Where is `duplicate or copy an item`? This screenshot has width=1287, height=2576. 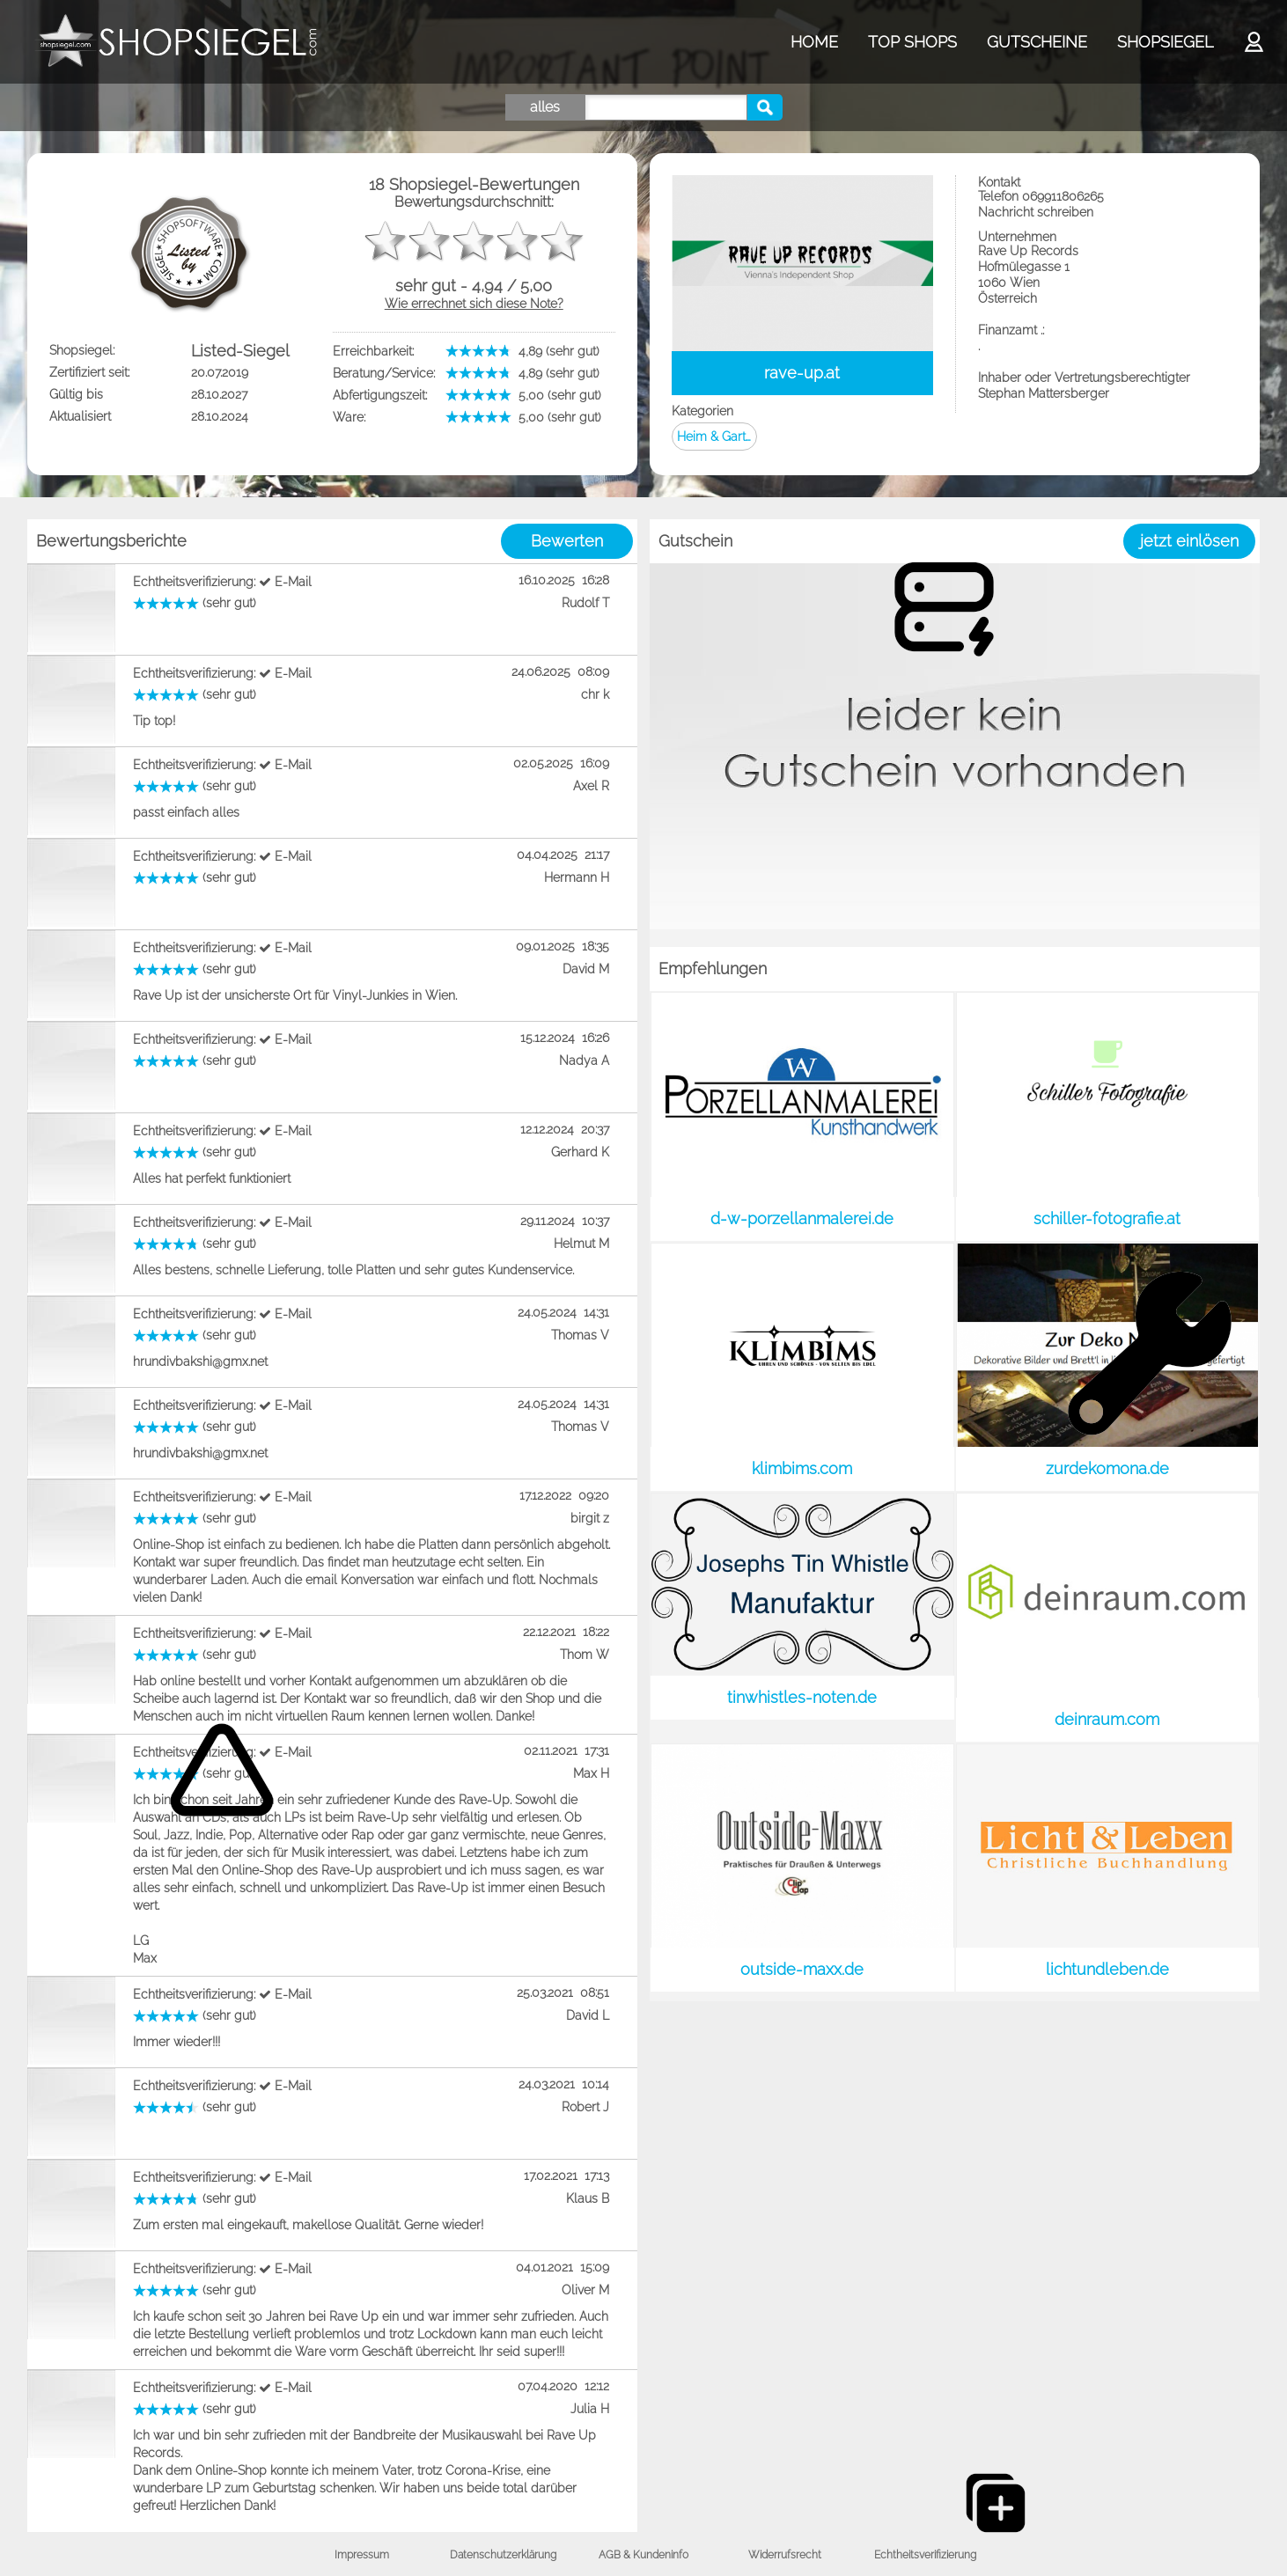
duplicate or copy an item is located at coordinates (996, 2503).